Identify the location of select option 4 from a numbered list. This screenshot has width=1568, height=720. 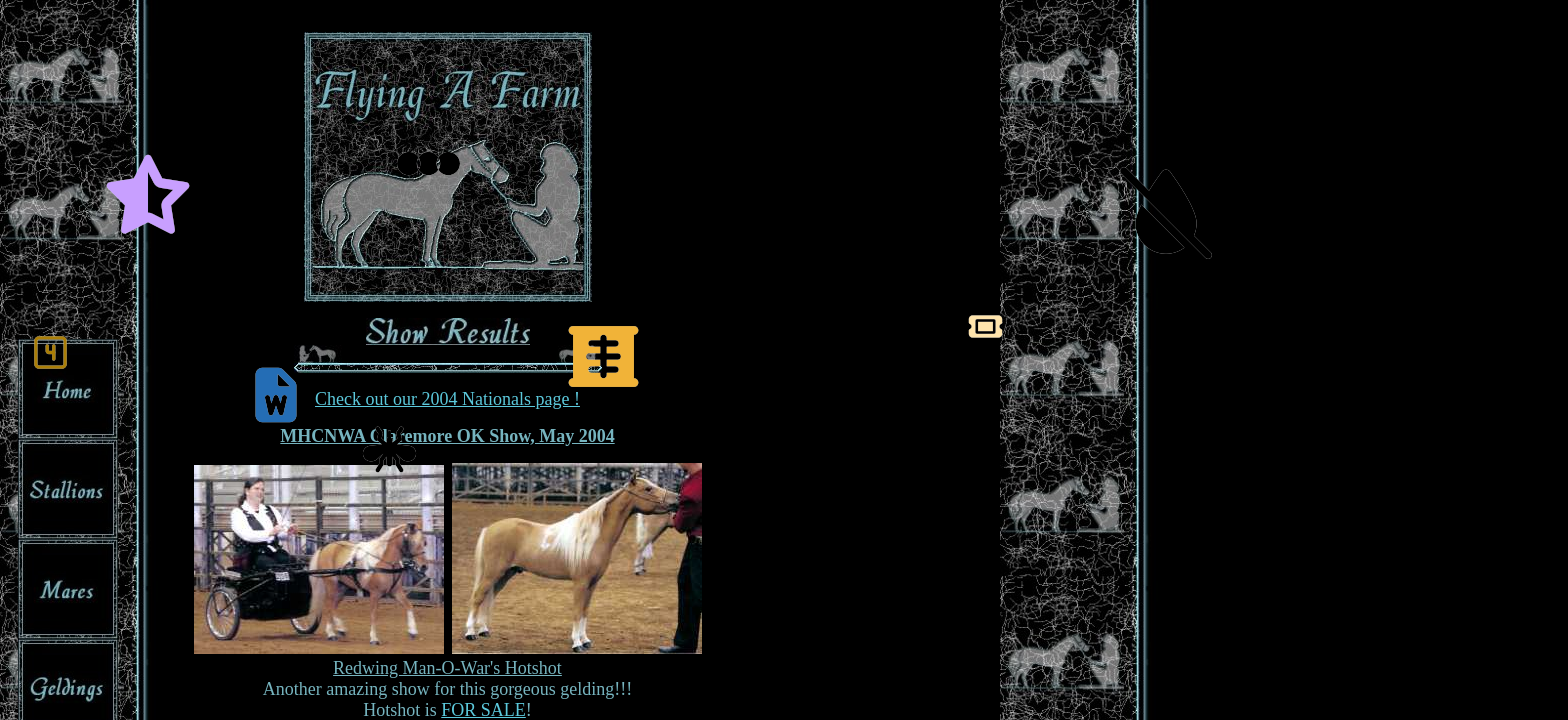
(50, 352).